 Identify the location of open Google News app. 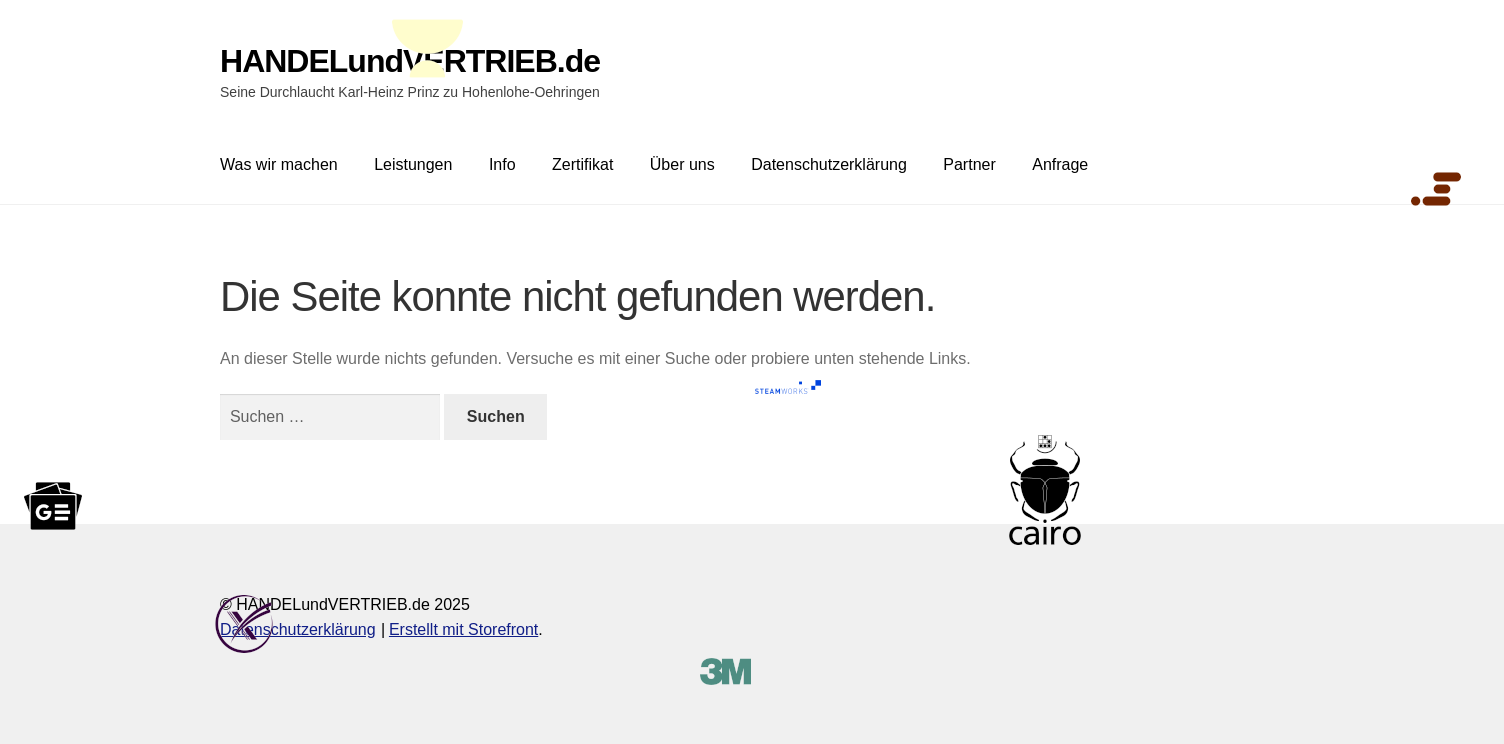
(53, 506).